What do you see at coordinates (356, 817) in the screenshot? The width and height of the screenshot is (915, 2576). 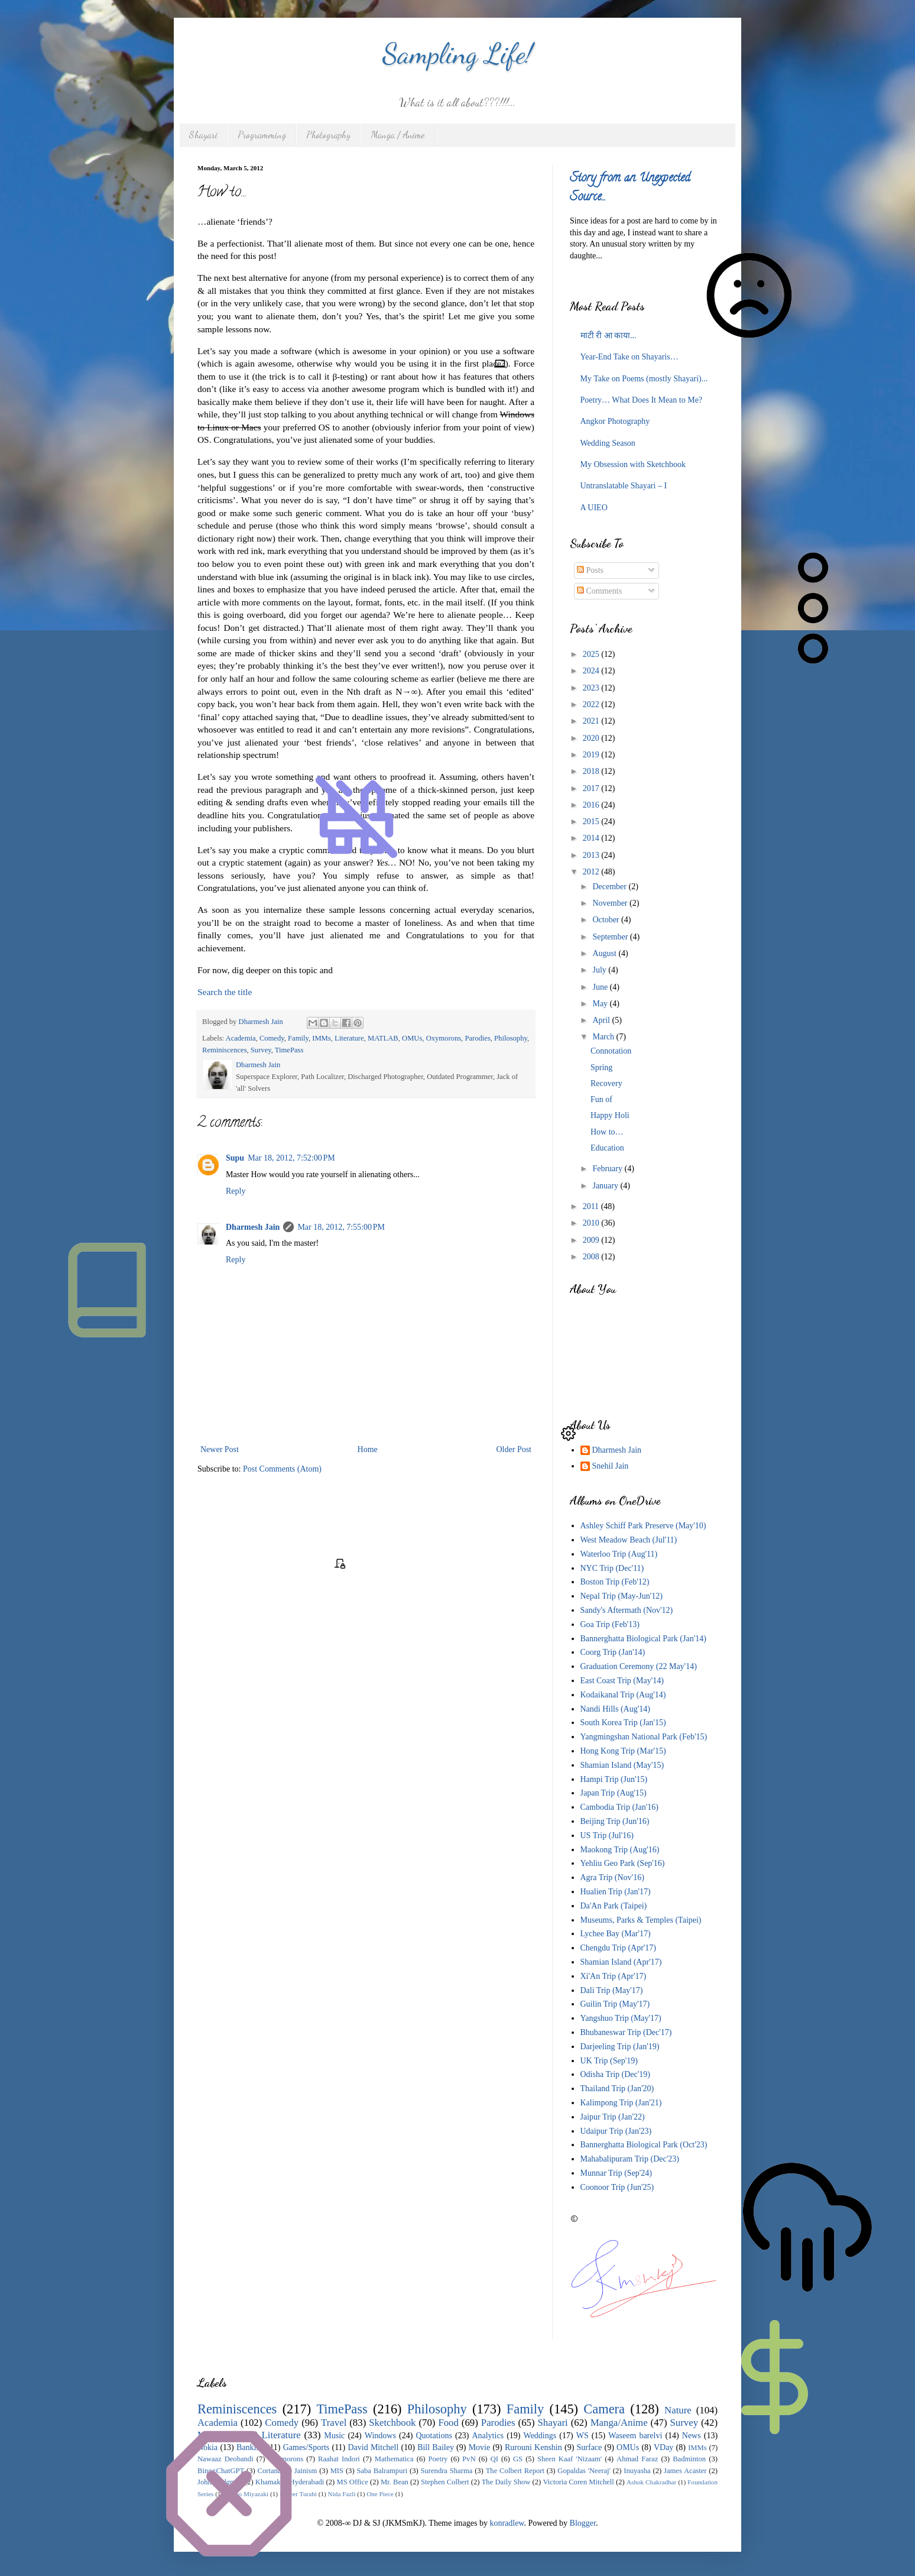 I see `disable boundary or perimeter settings` at bounding box center [356, 817].